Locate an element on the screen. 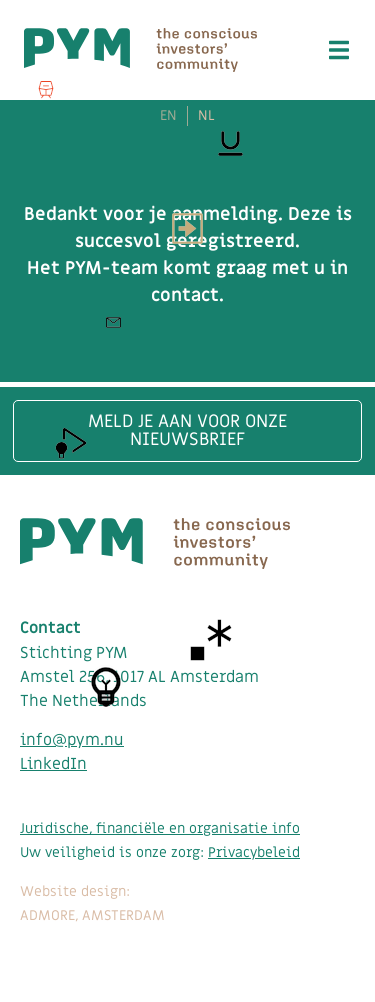  access tips or helpful suggestions is located at coordinates (106, 686).